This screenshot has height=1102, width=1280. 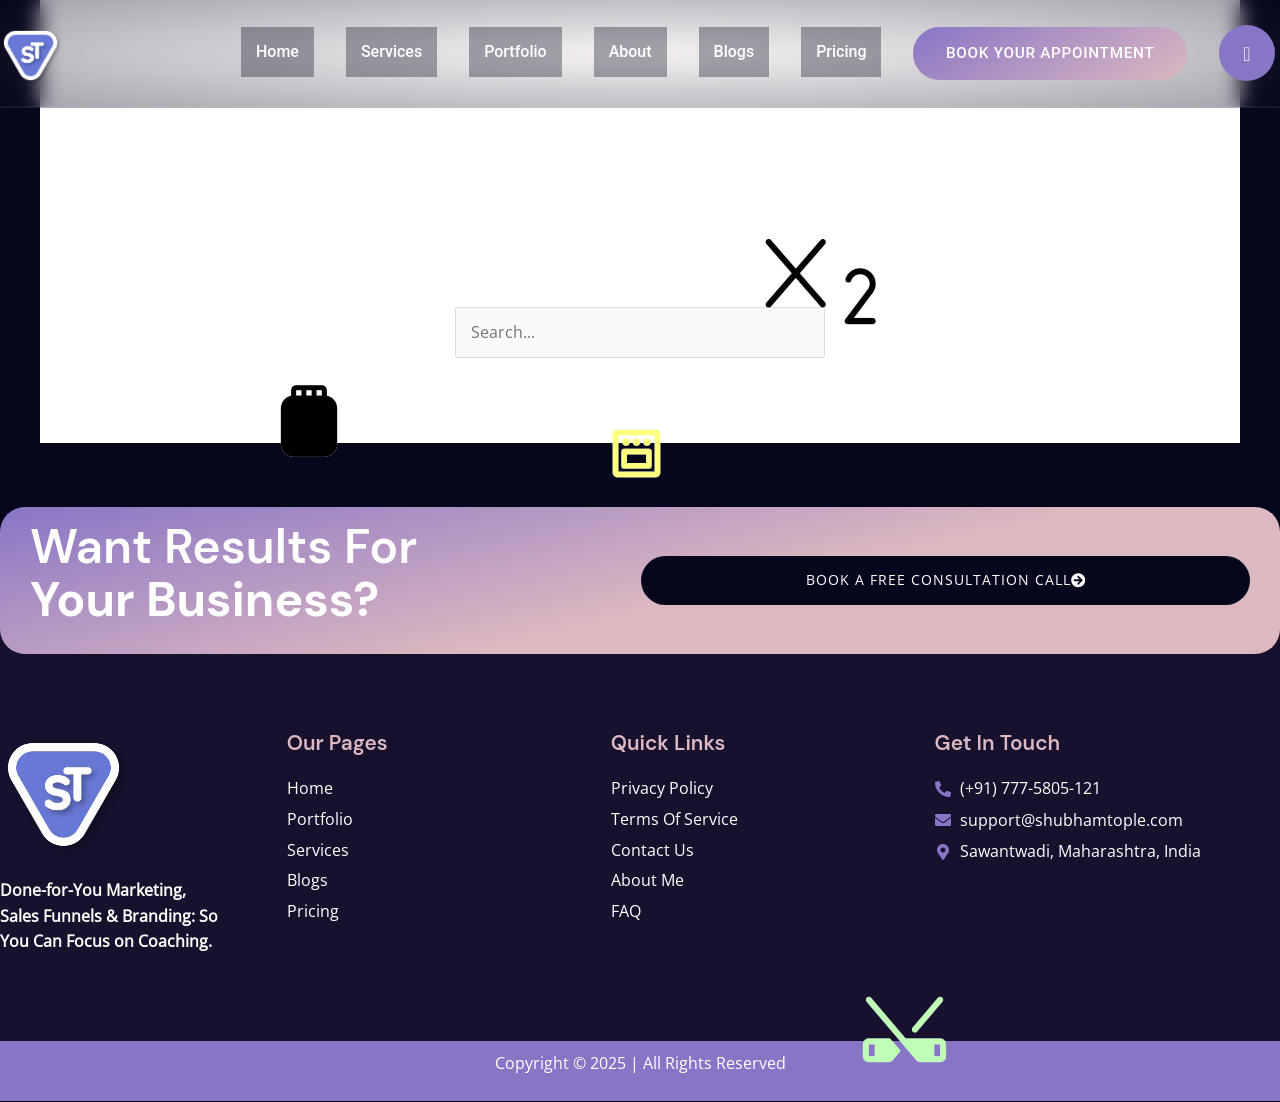 I want to click on view hockey scores or stats, so click(x=904, y=1029).